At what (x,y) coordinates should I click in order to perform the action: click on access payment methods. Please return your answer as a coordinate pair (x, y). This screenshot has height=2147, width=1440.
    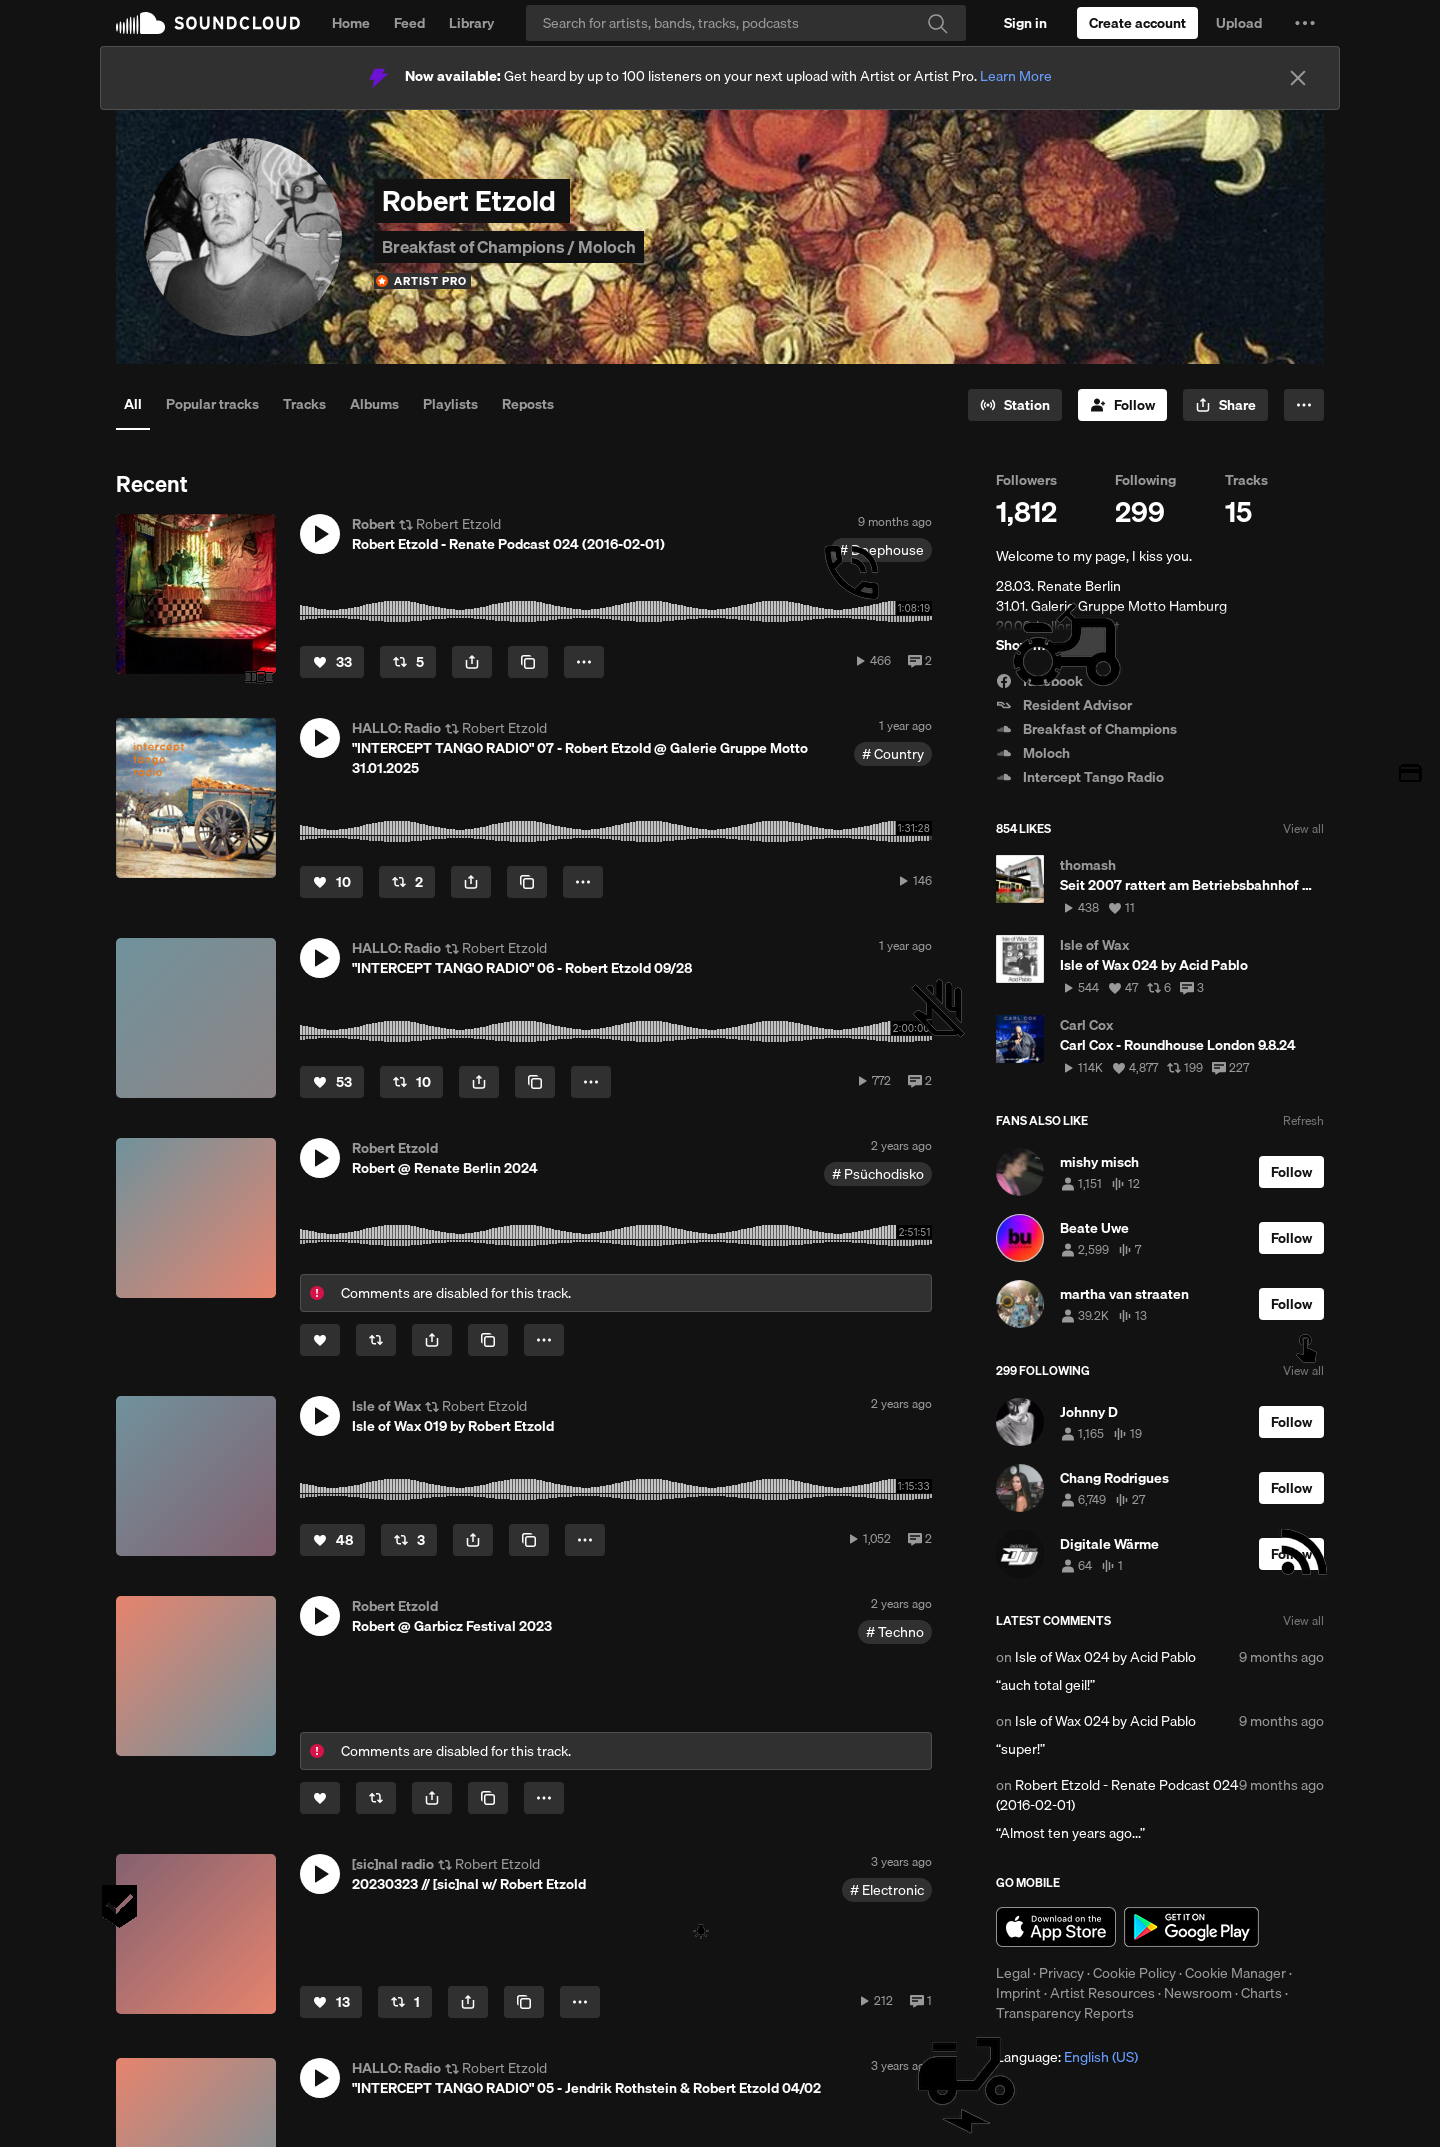
    Looking at the image, I should click on (1410, 773).